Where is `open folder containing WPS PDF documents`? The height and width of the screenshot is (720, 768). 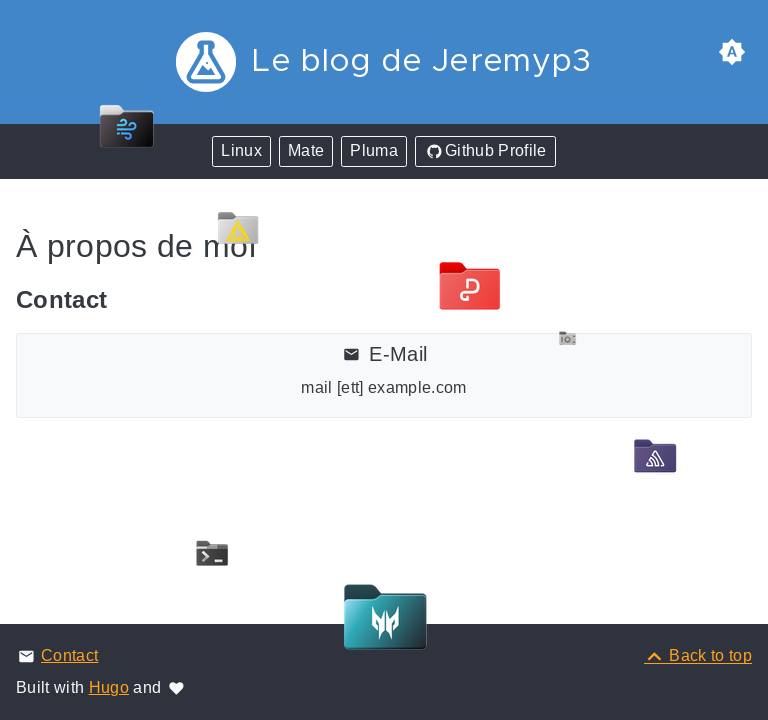
open folder containing WPS PDF documents is located at coordinates (469, 287).